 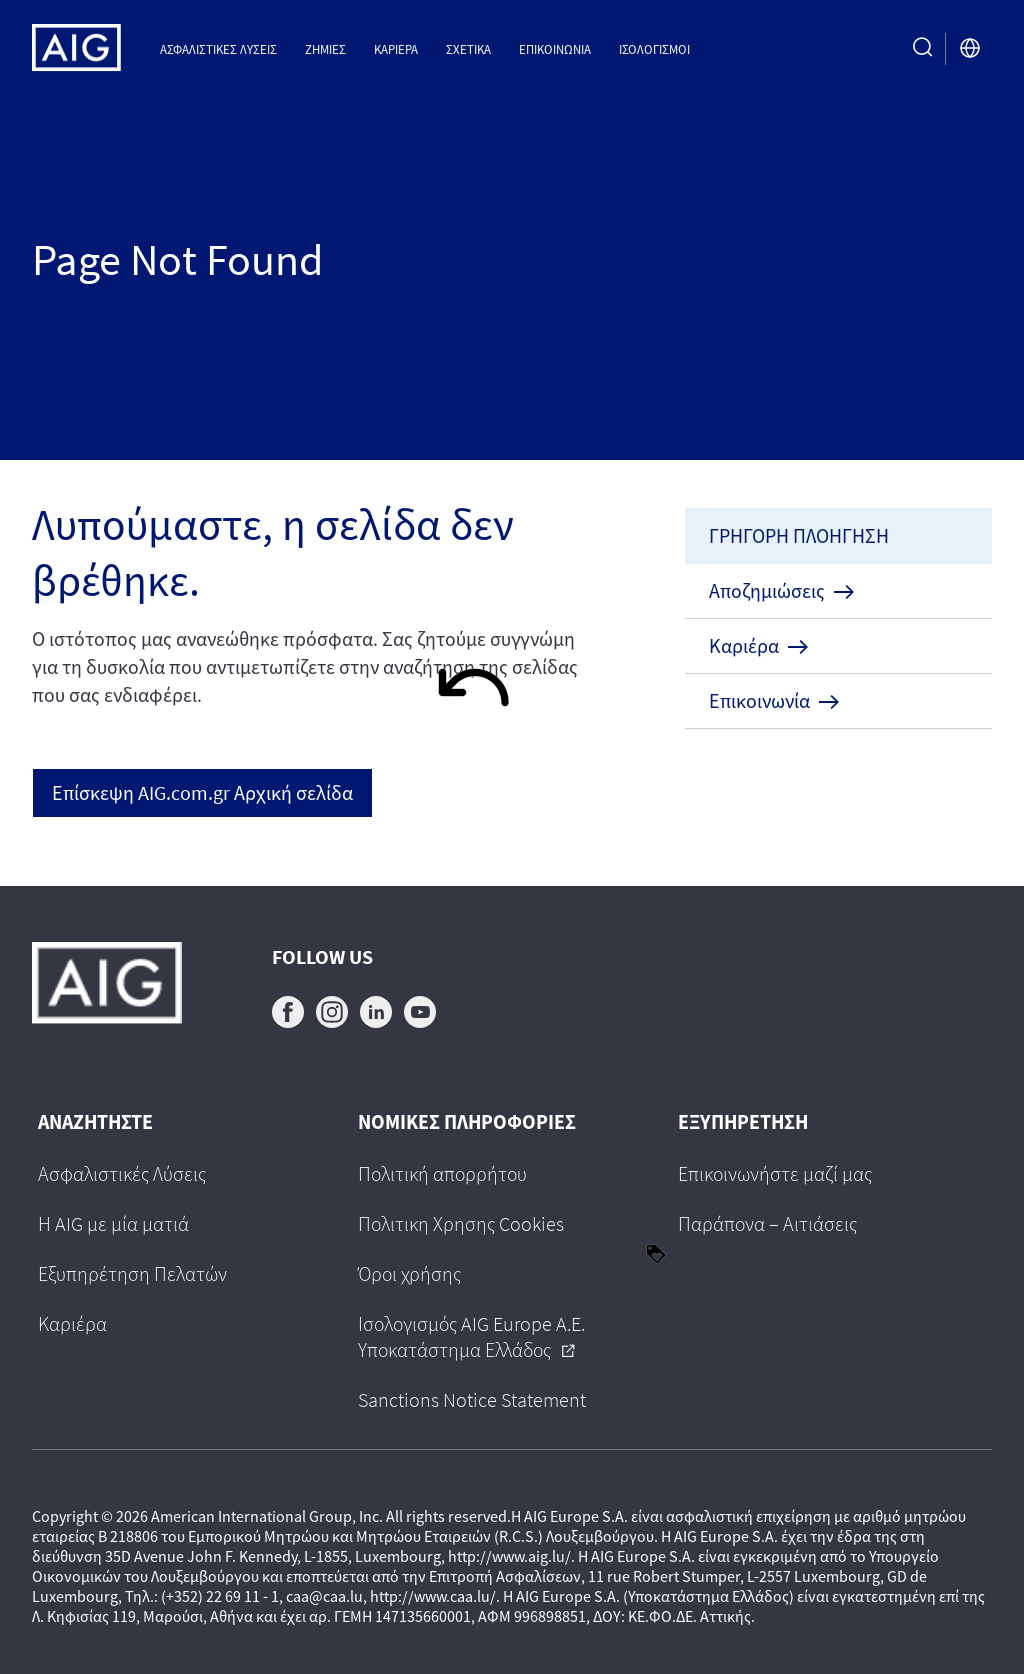 What do you see at coordinates (656, 1254) in the screenshot?
I see `view loyalty rewards or points` at bounding box center [656, 1254].